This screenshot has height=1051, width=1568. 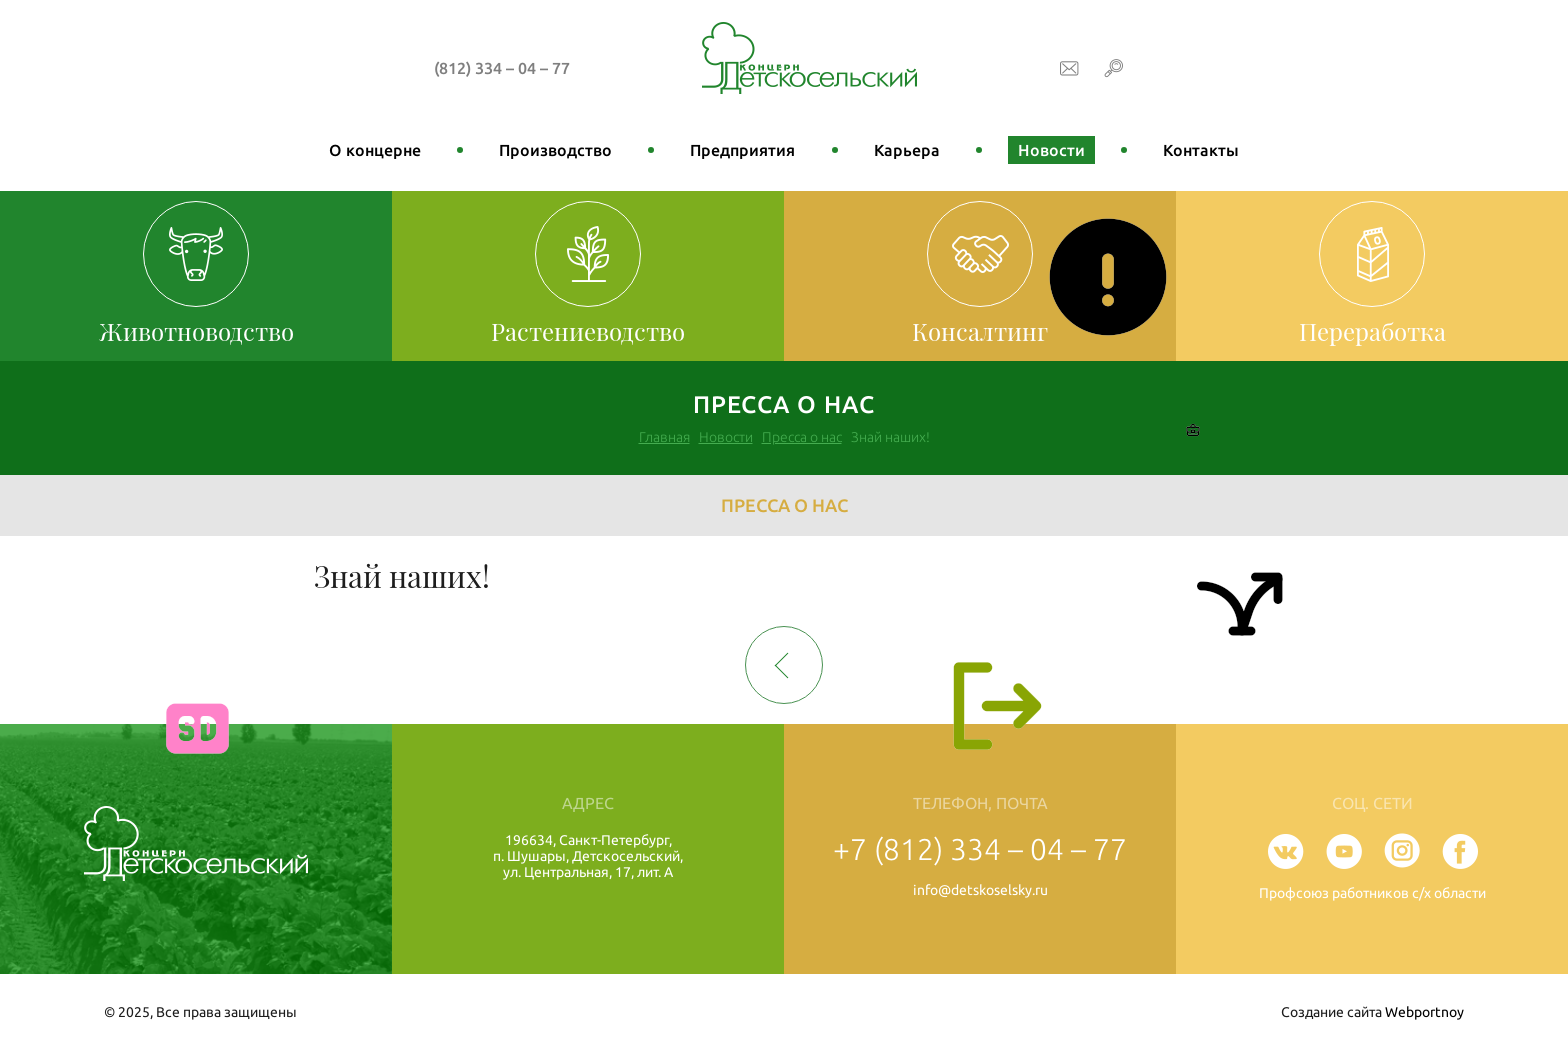 What do you see at coordinates (1193, 430) in the screenshot?
I see `access work or business-related features` at bounding box center [1193, 430].